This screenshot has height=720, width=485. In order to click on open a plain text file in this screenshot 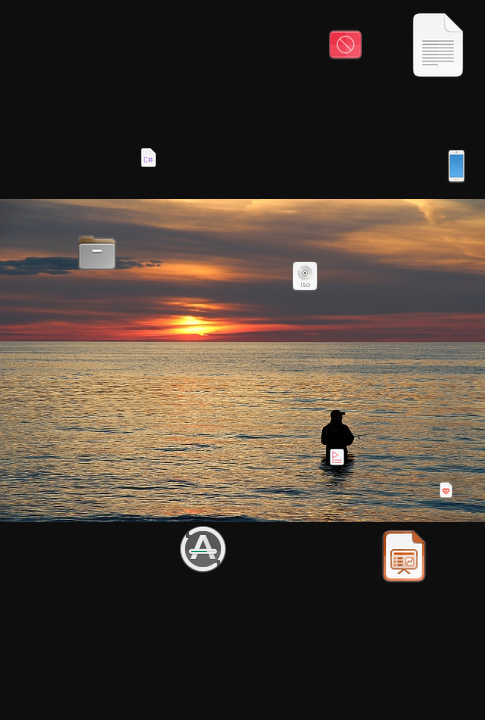, I will do `click(438, 45)`.